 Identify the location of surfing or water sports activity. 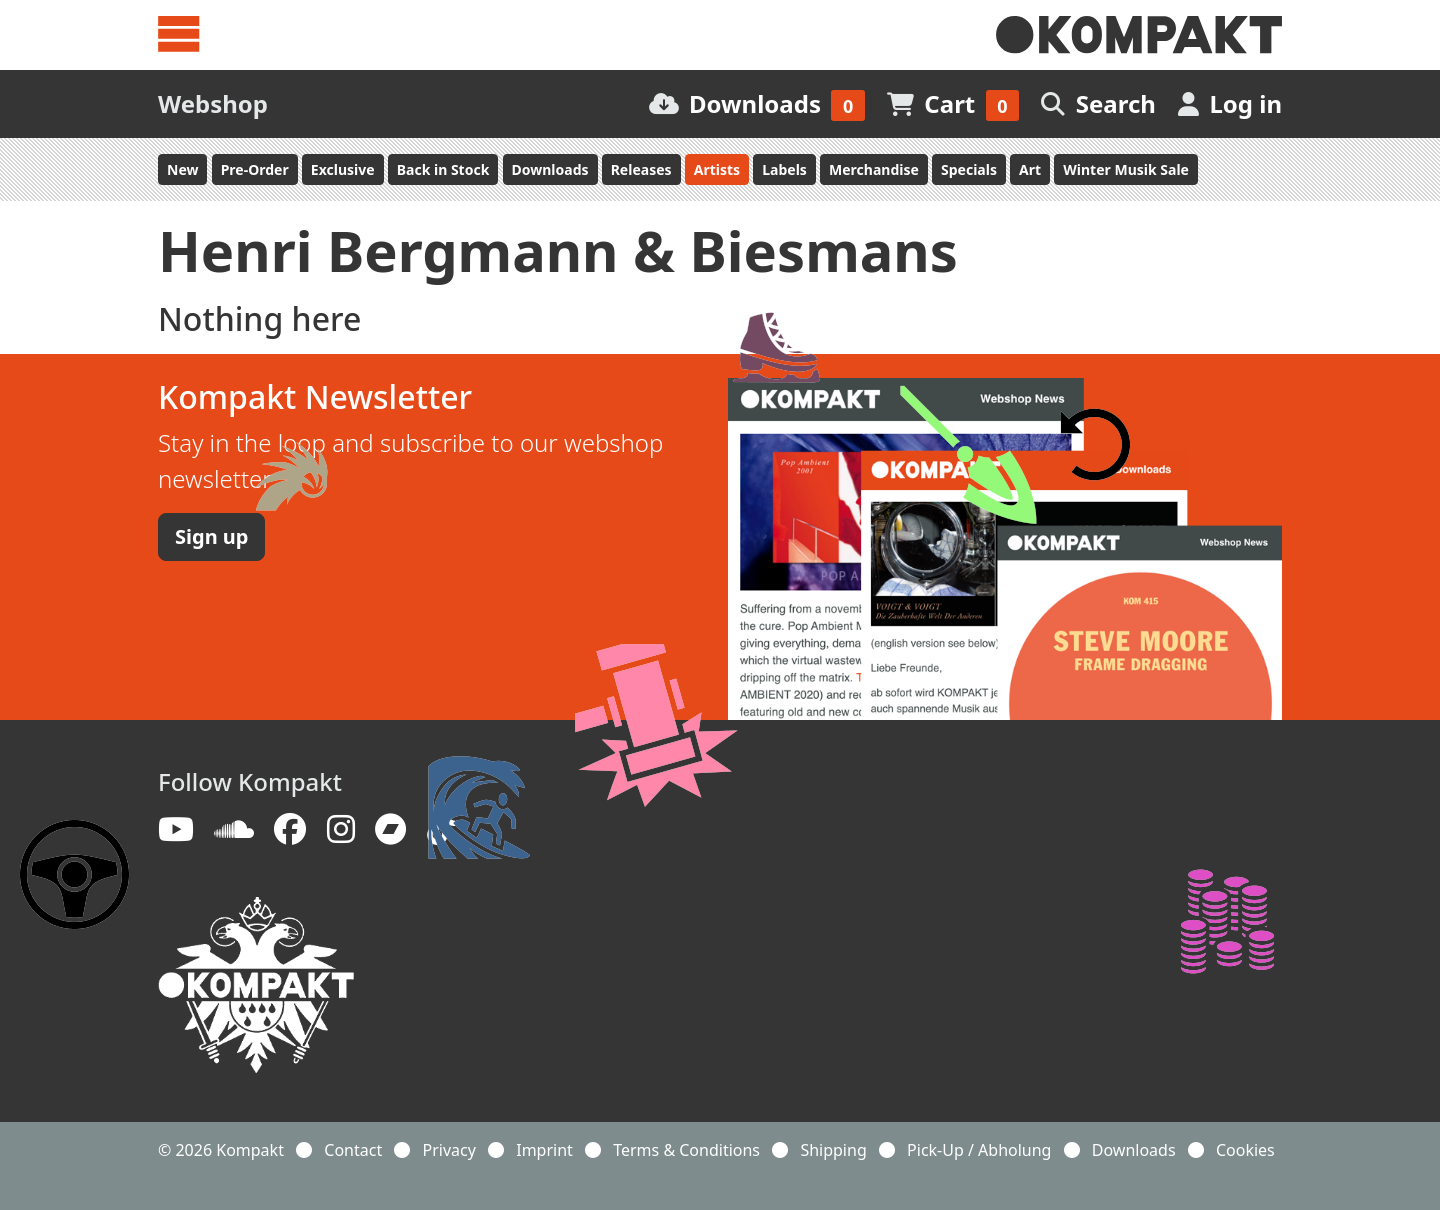
(479, 807).